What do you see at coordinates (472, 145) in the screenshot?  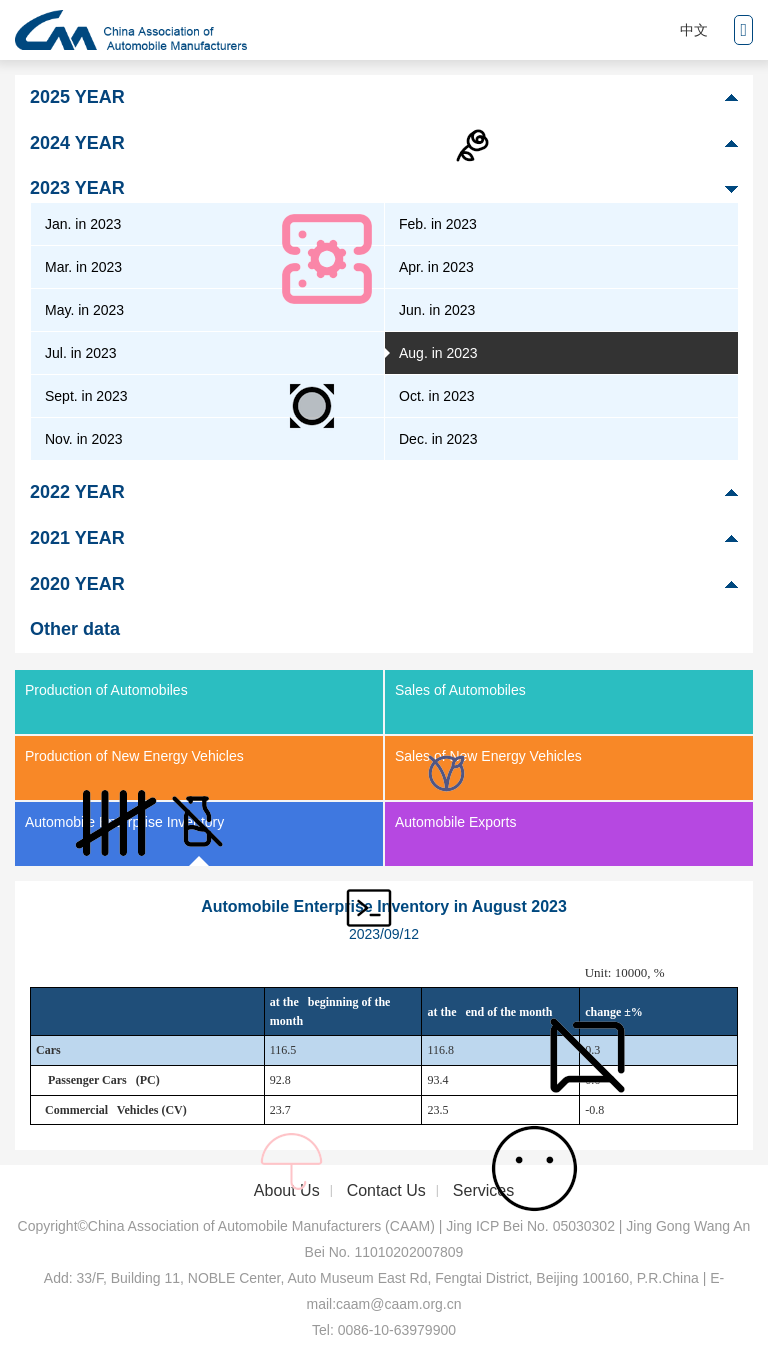 I see `send a flower or romantic gesture` at bounding box center [472, 145].